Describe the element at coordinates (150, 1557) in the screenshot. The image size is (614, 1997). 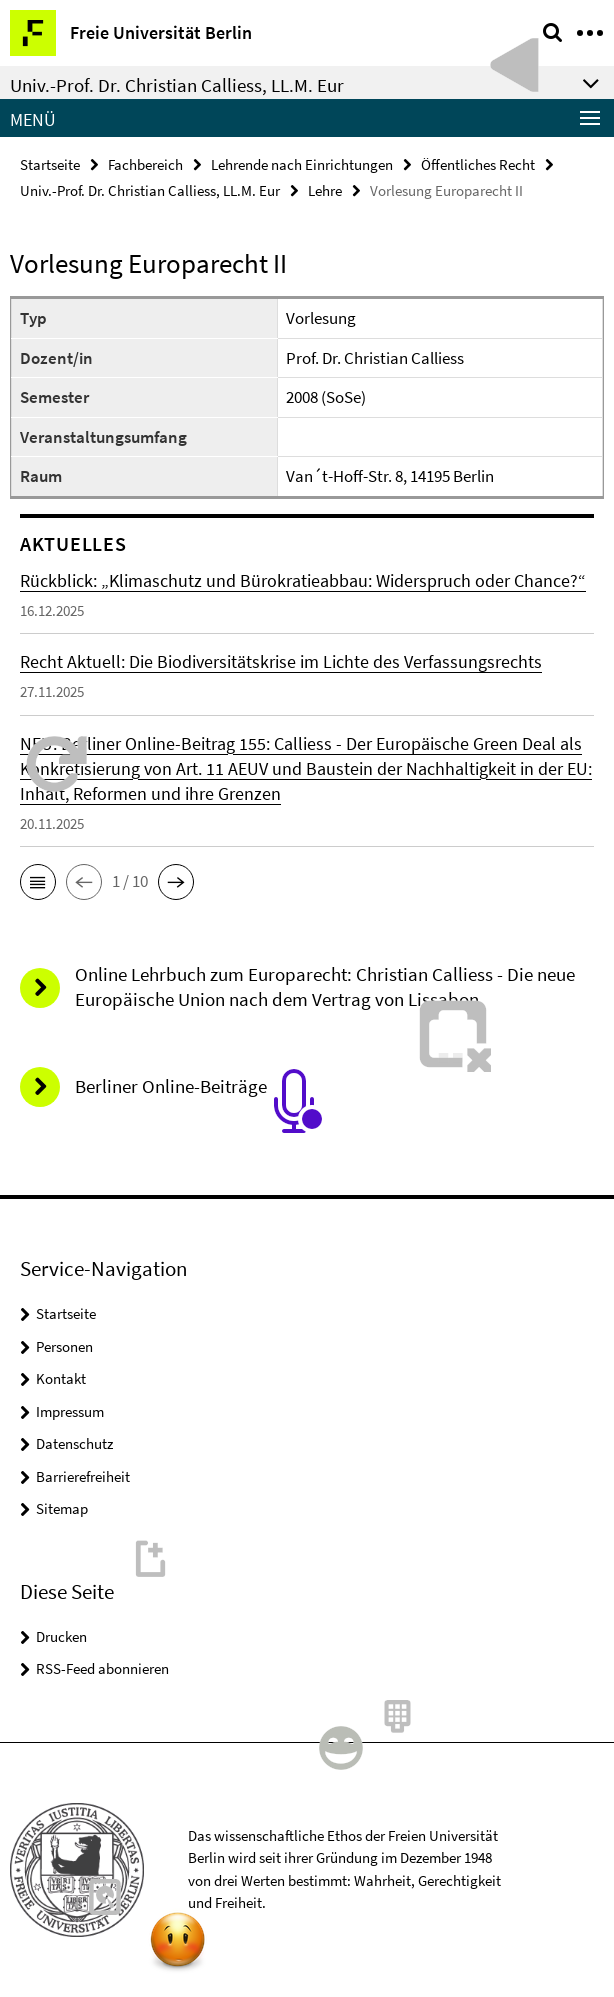
I see `create a new document` at that location.